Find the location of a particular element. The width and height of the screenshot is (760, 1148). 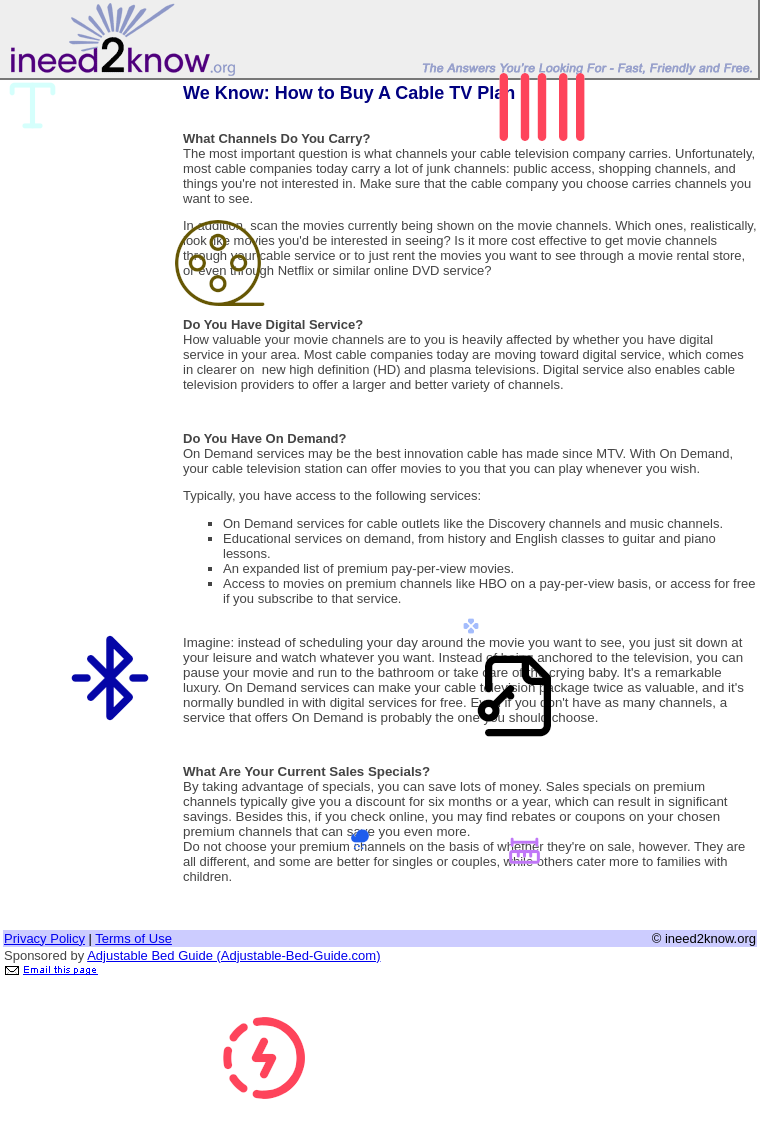

access text formatting options is located at coordinates (32, 105).